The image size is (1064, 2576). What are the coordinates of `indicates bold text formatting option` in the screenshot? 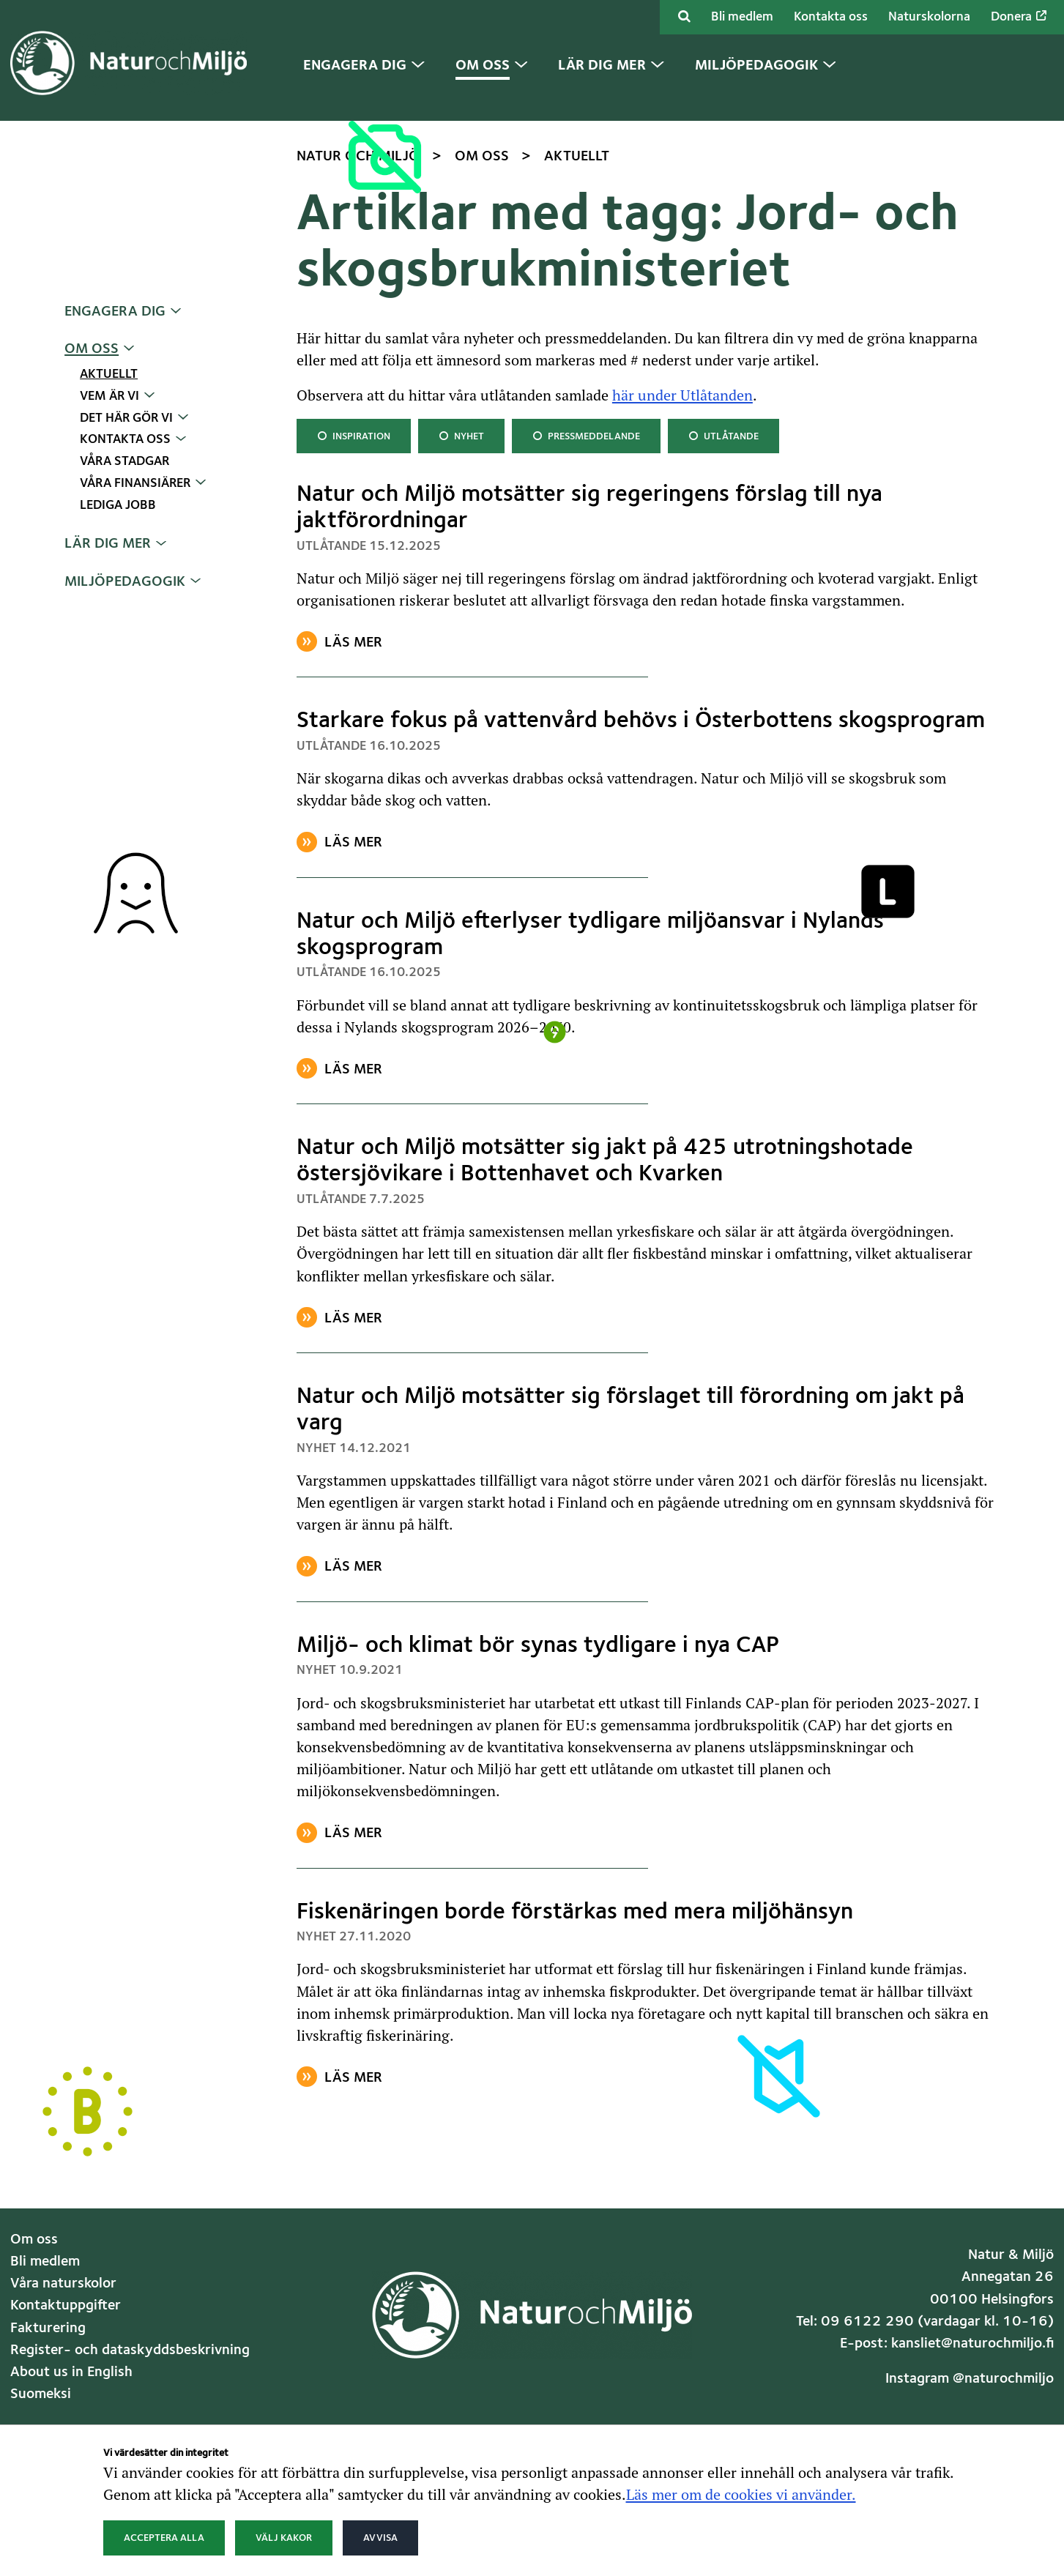 It's located at (87, 2111).